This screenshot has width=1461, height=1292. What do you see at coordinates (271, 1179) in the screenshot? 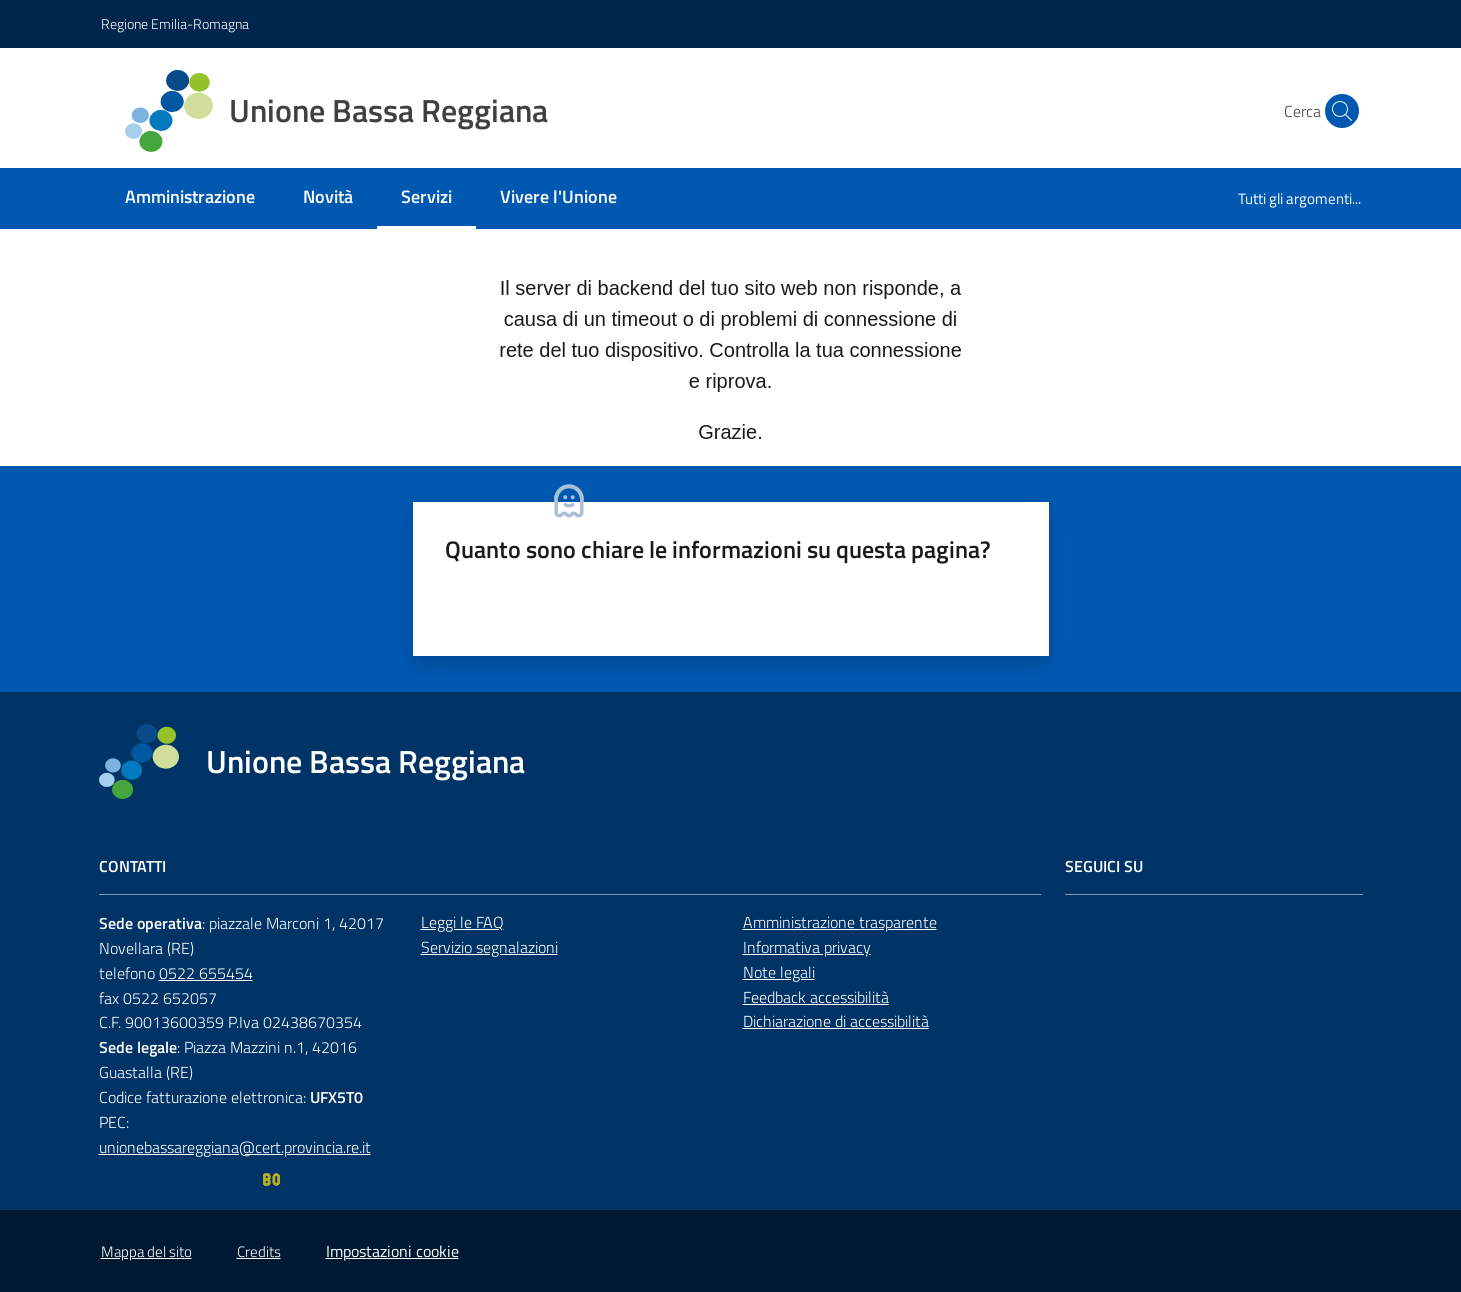
I see `indicates 80 items, points, or percentage` at bounding box center [271, 1179].